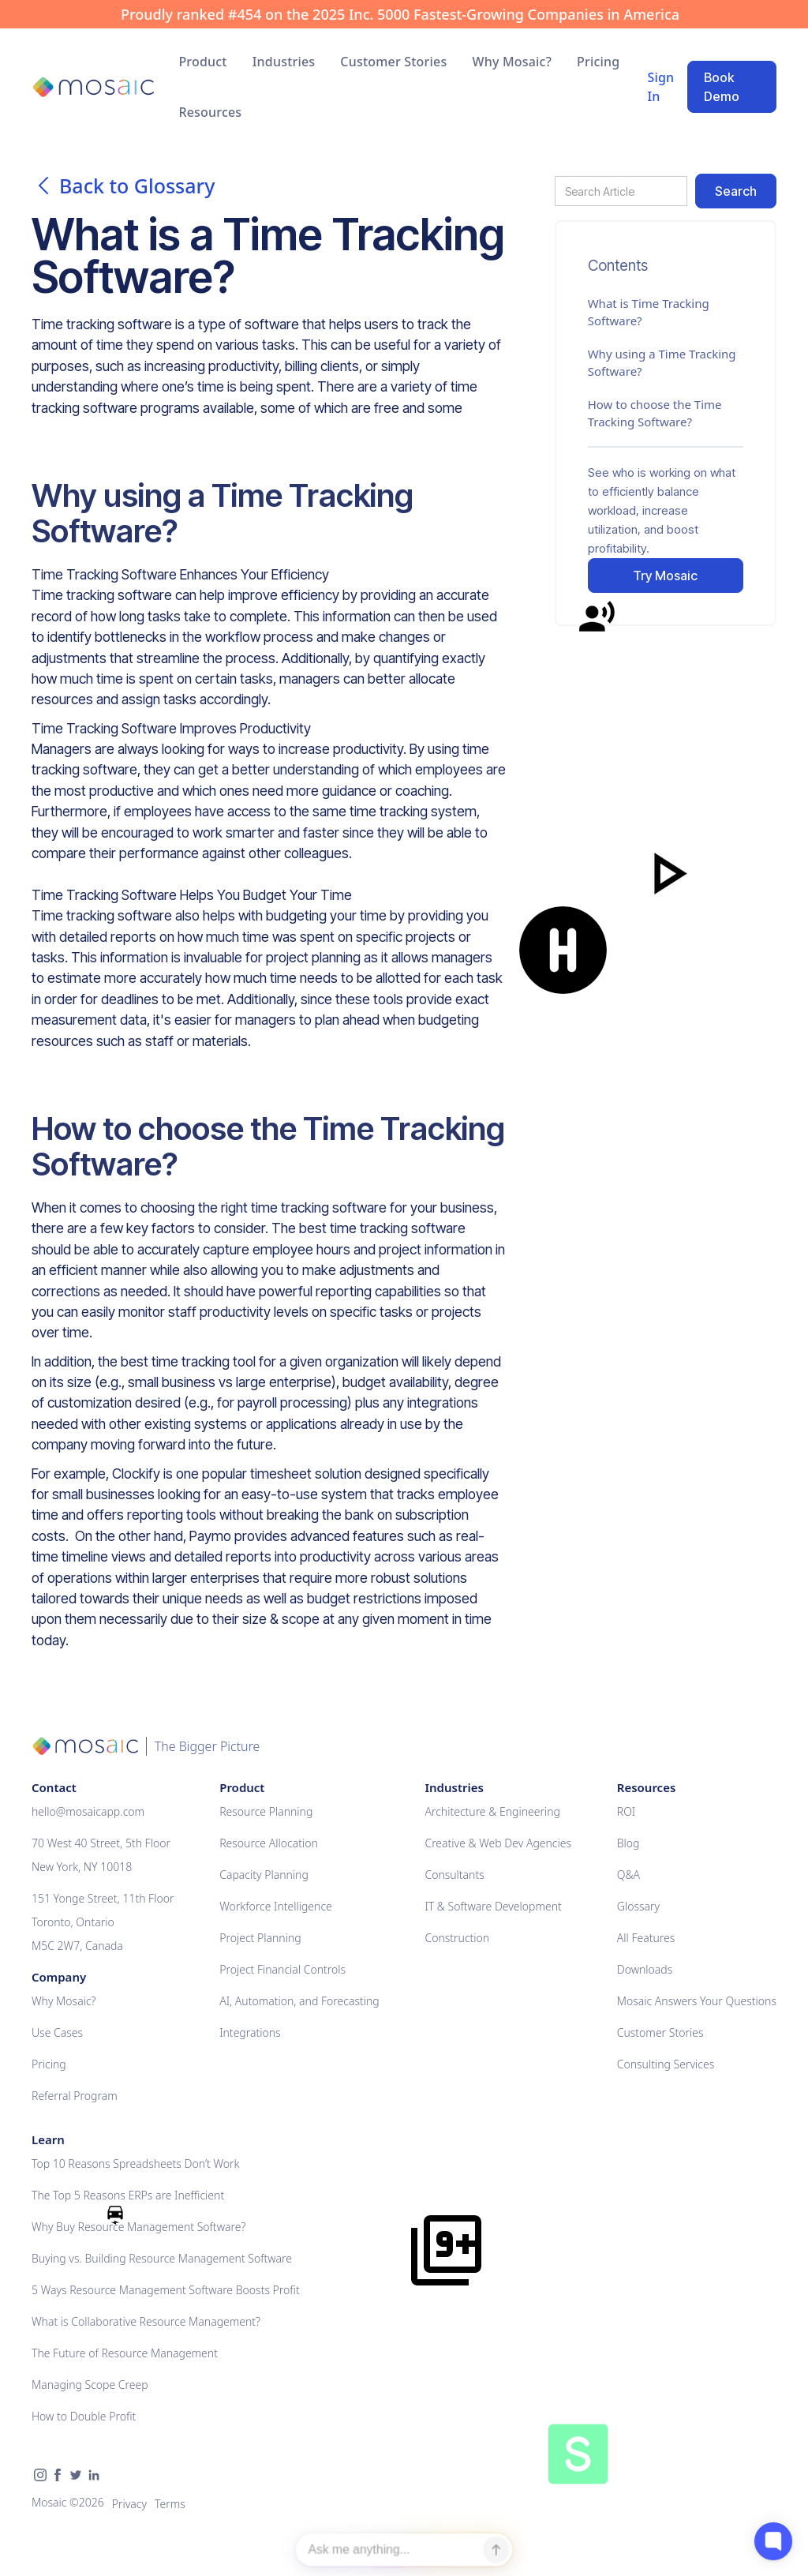 The height and width of the screenshot is (2576, 808). What do you see at coordinates (578, 2454) in the screenshot?
I see `stripe payment integration` at bounding box center [578, 2454].